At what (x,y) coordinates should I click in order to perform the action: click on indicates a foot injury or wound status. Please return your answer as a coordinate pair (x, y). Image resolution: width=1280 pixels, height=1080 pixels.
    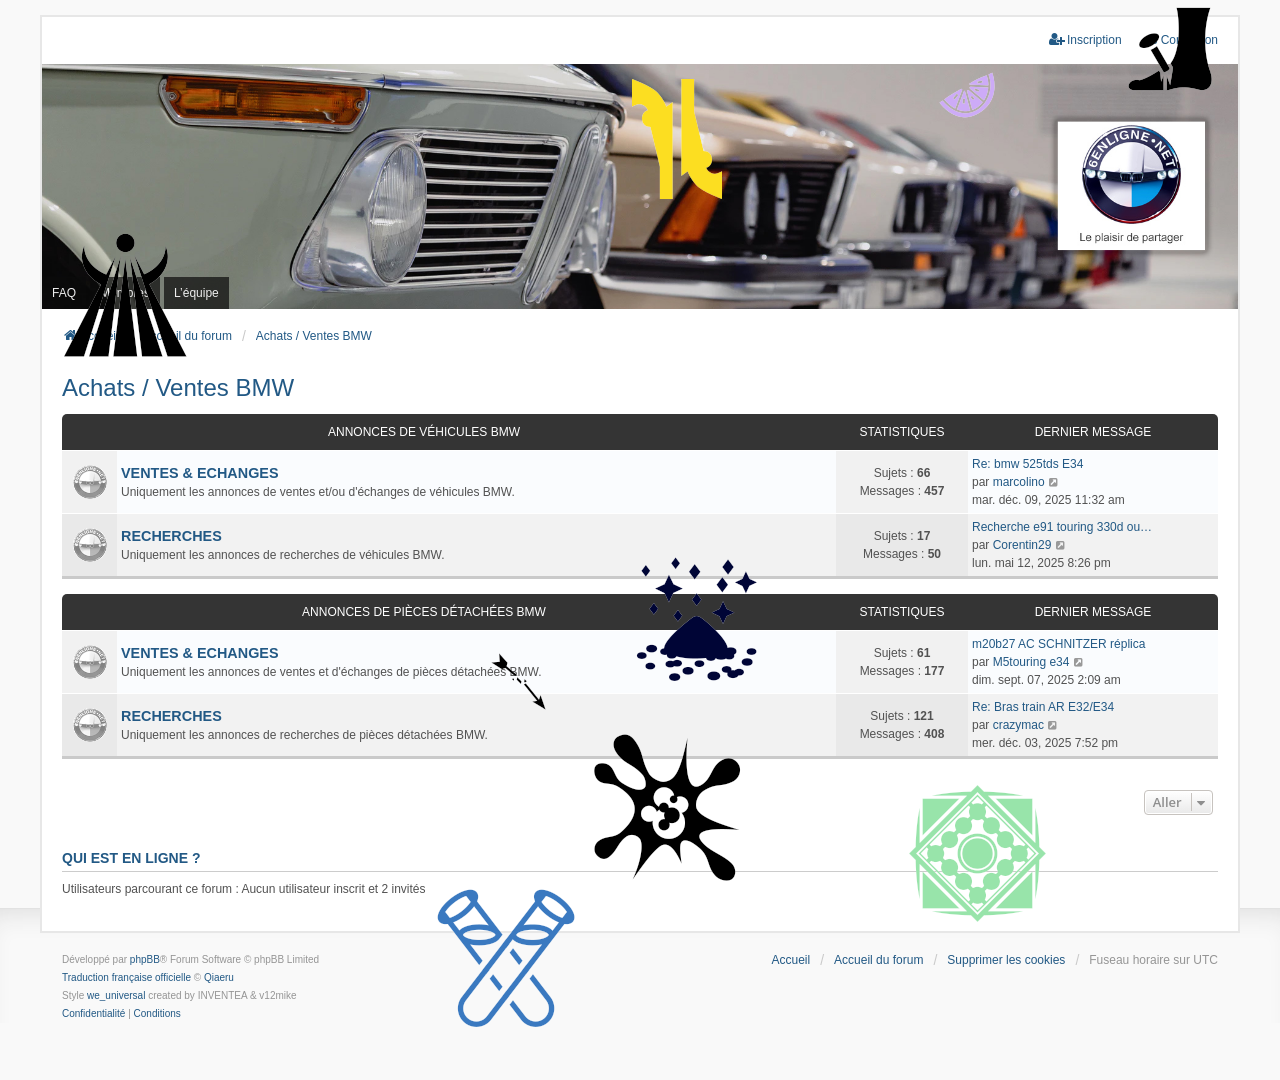
    Looking at the image, I should click on (1169, 49).